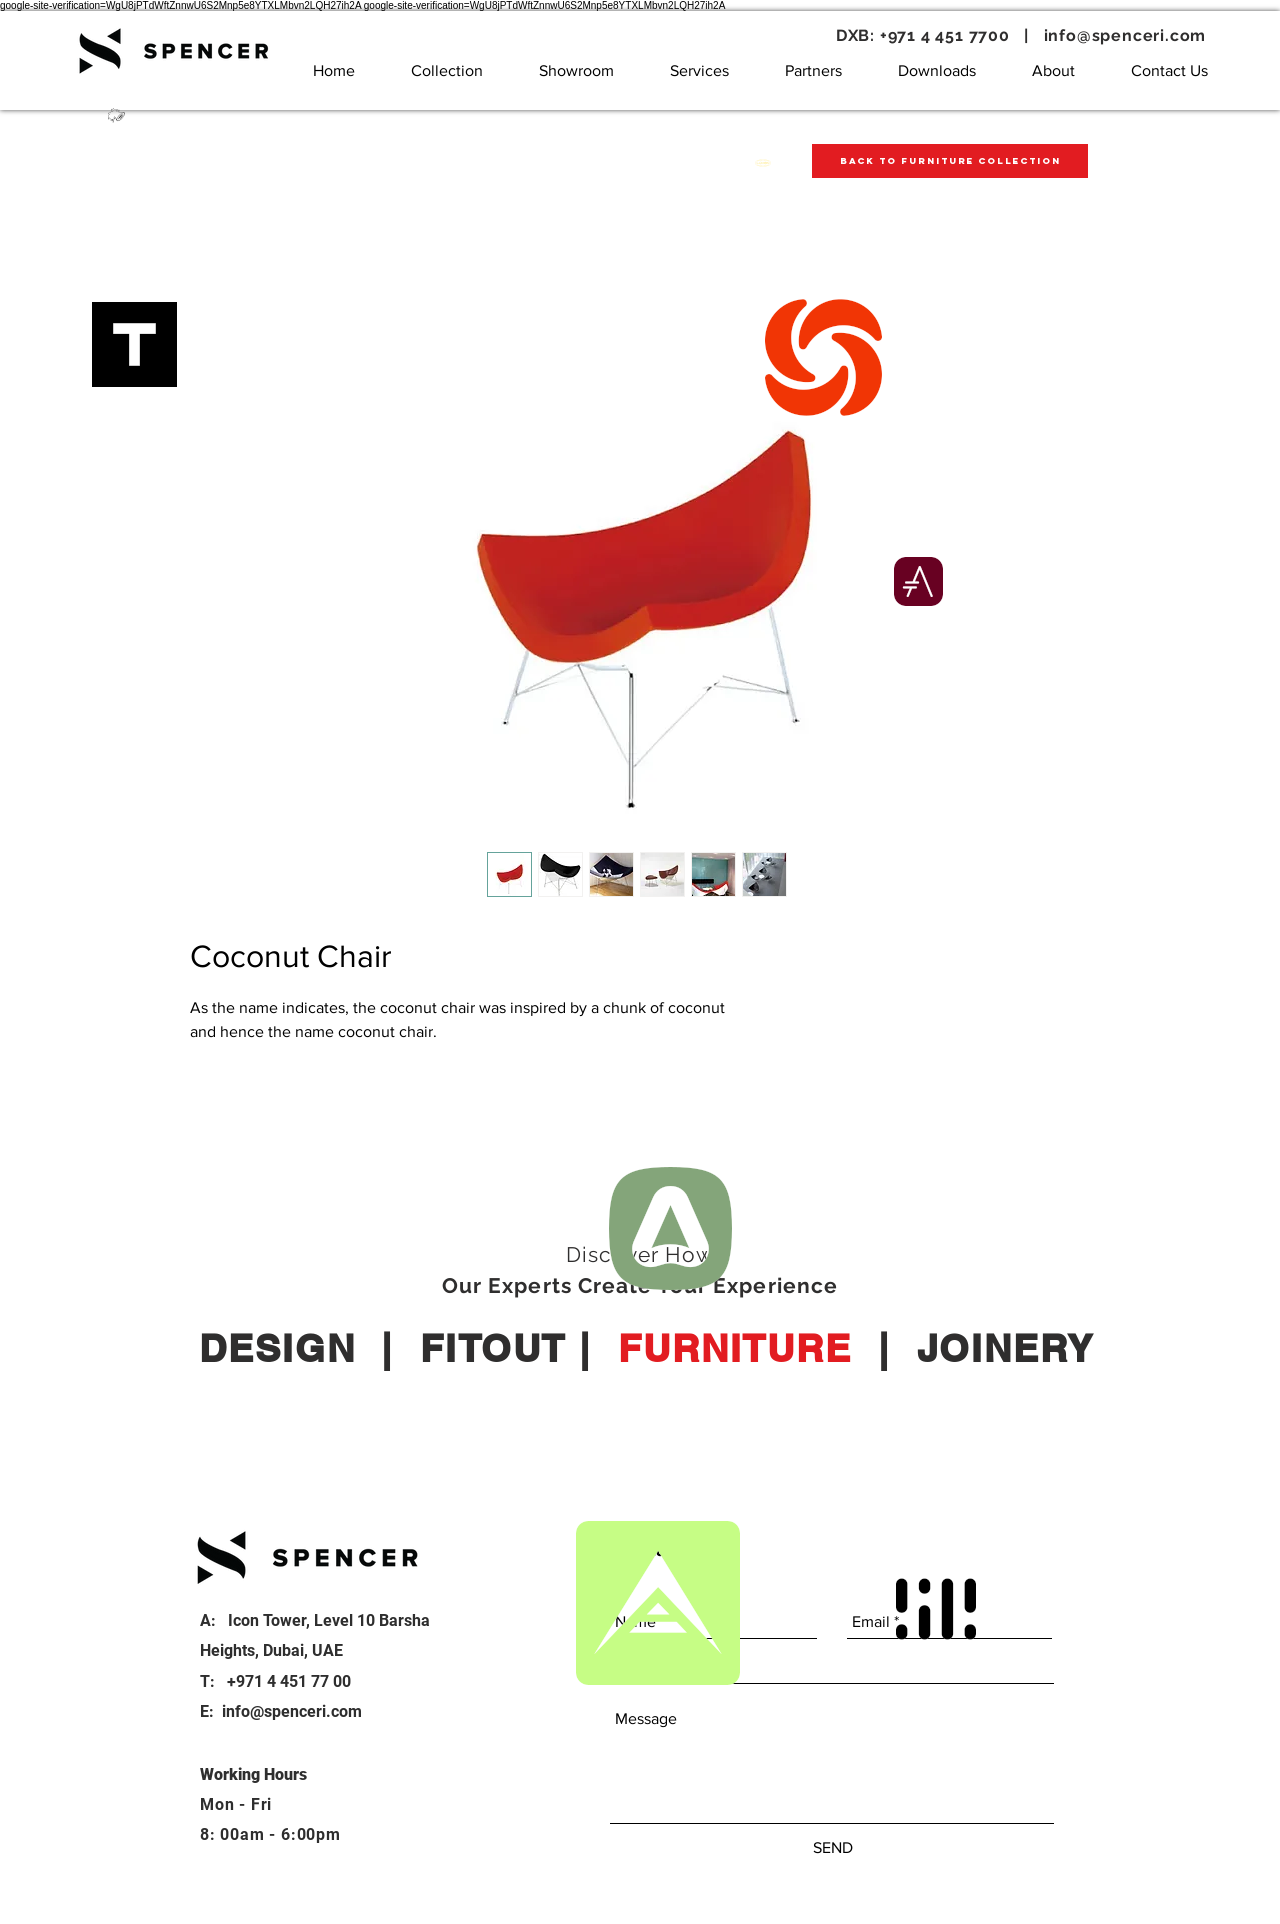 Image resolution: width=1280 pixels, height=1924 pixels. I want to click on AdonisJS framework logo, so click(670, 1228).